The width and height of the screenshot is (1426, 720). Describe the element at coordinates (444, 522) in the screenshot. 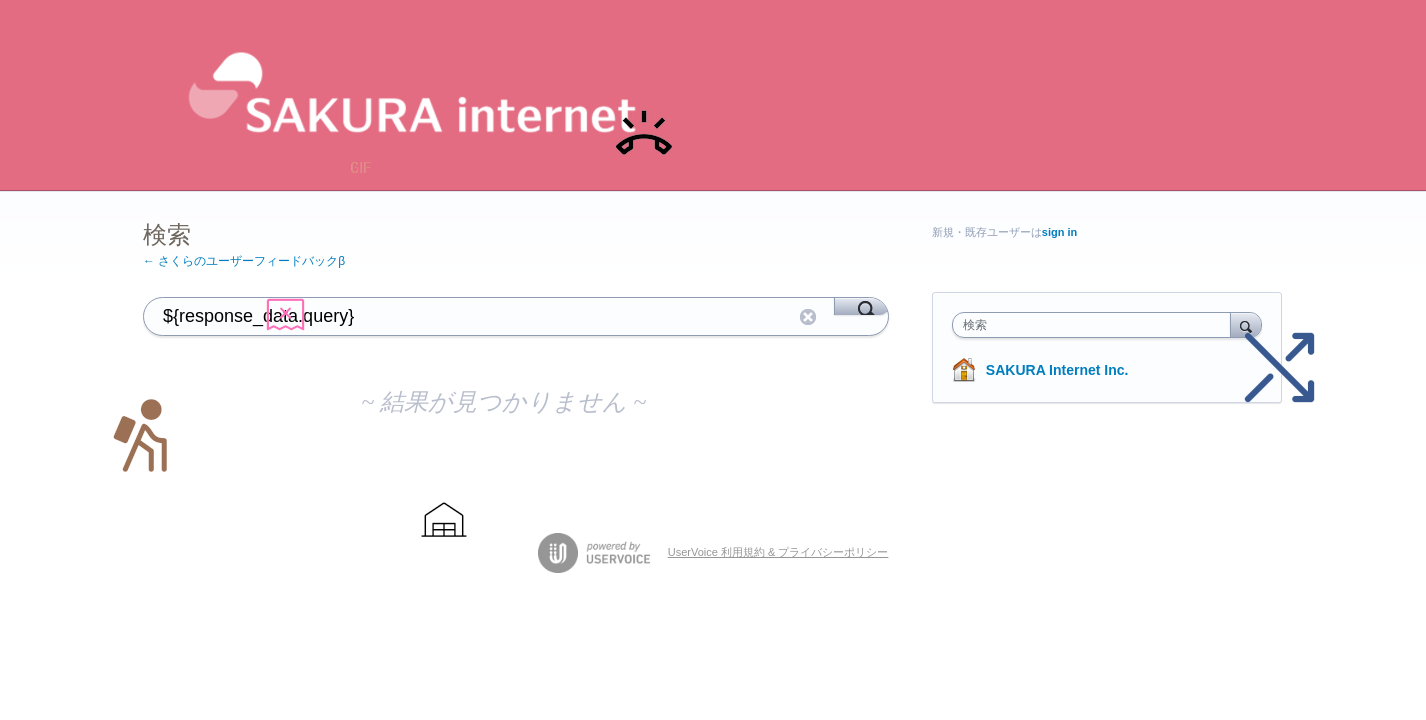

I see `access garage or parking controls` at that location.